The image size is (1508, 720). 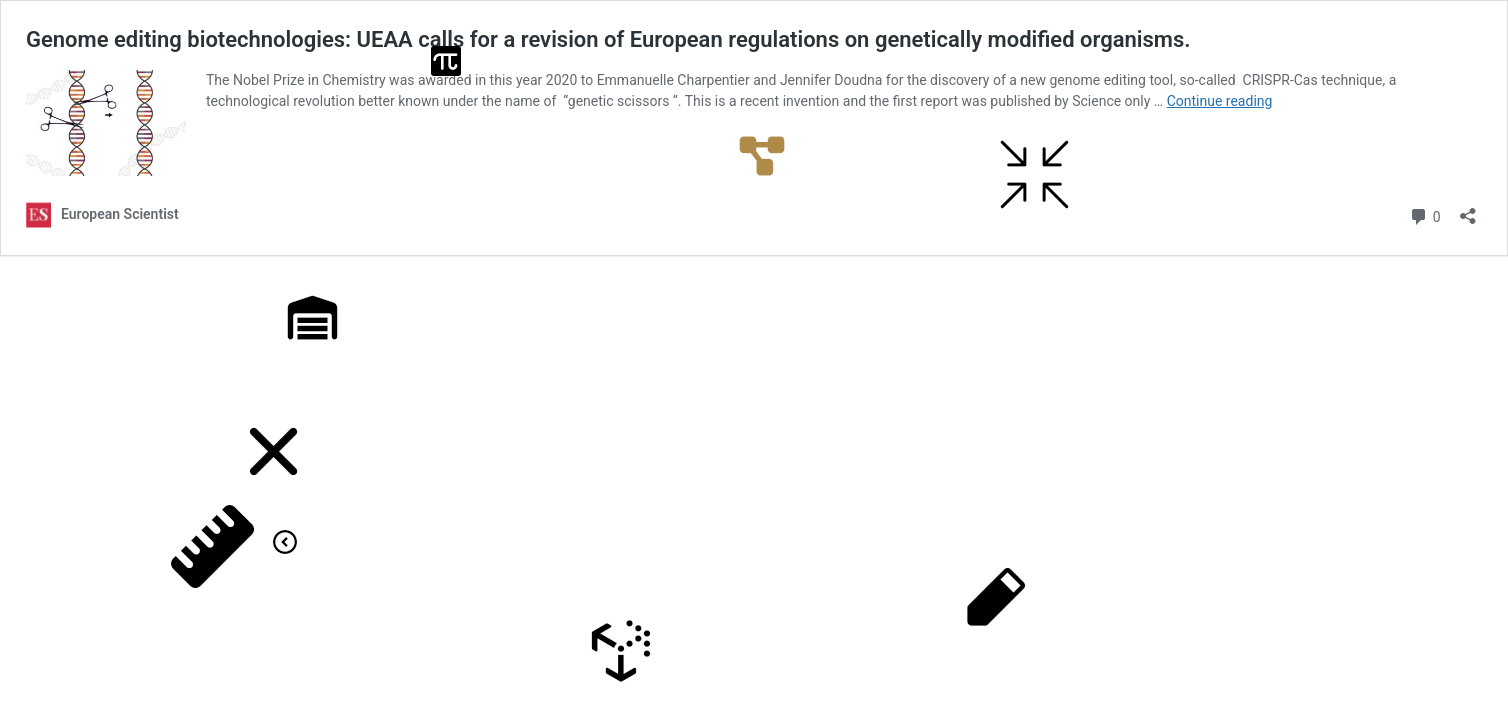 What do you see at coordinates (312, 317) in the screenshot?
I see `access warehouse or storage inventory` at bounding box center [312, 317].